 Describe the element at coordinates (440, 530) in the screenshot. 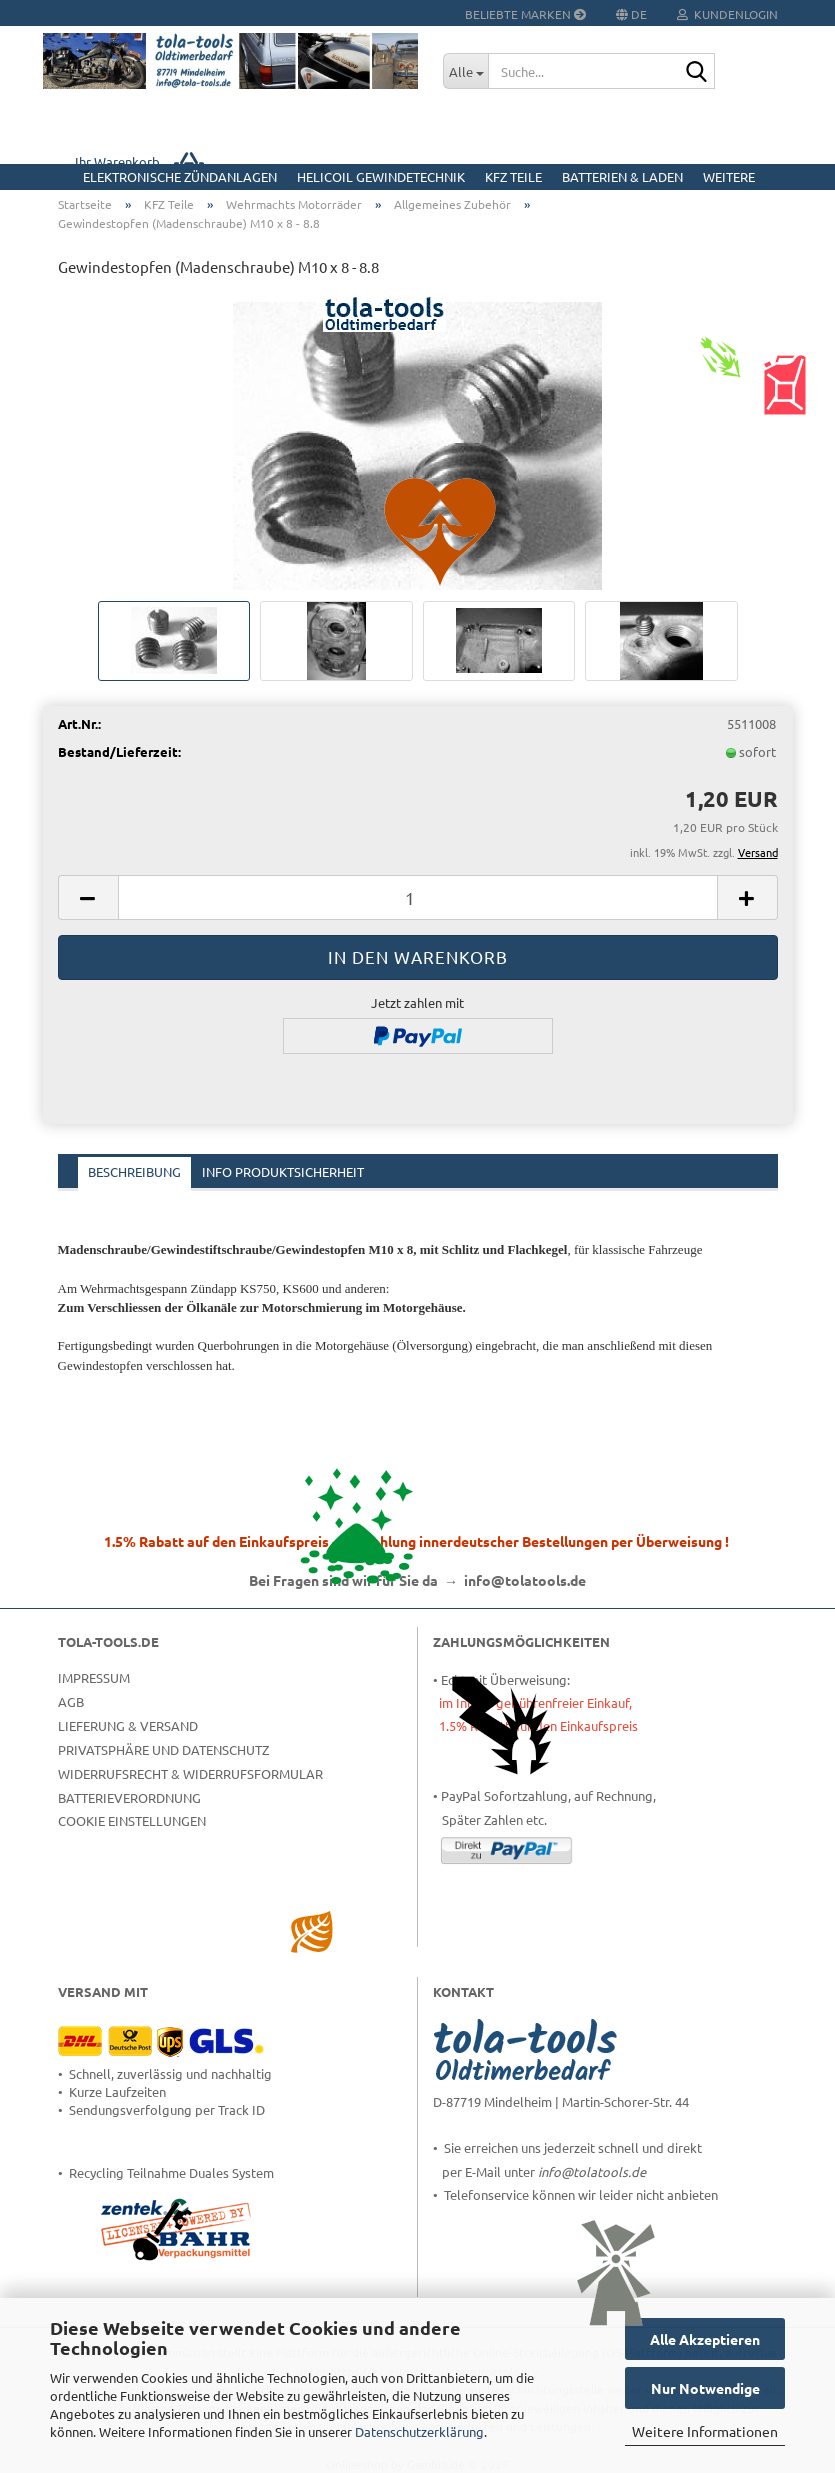

I see `select a cheerful or happy mood` at that location.